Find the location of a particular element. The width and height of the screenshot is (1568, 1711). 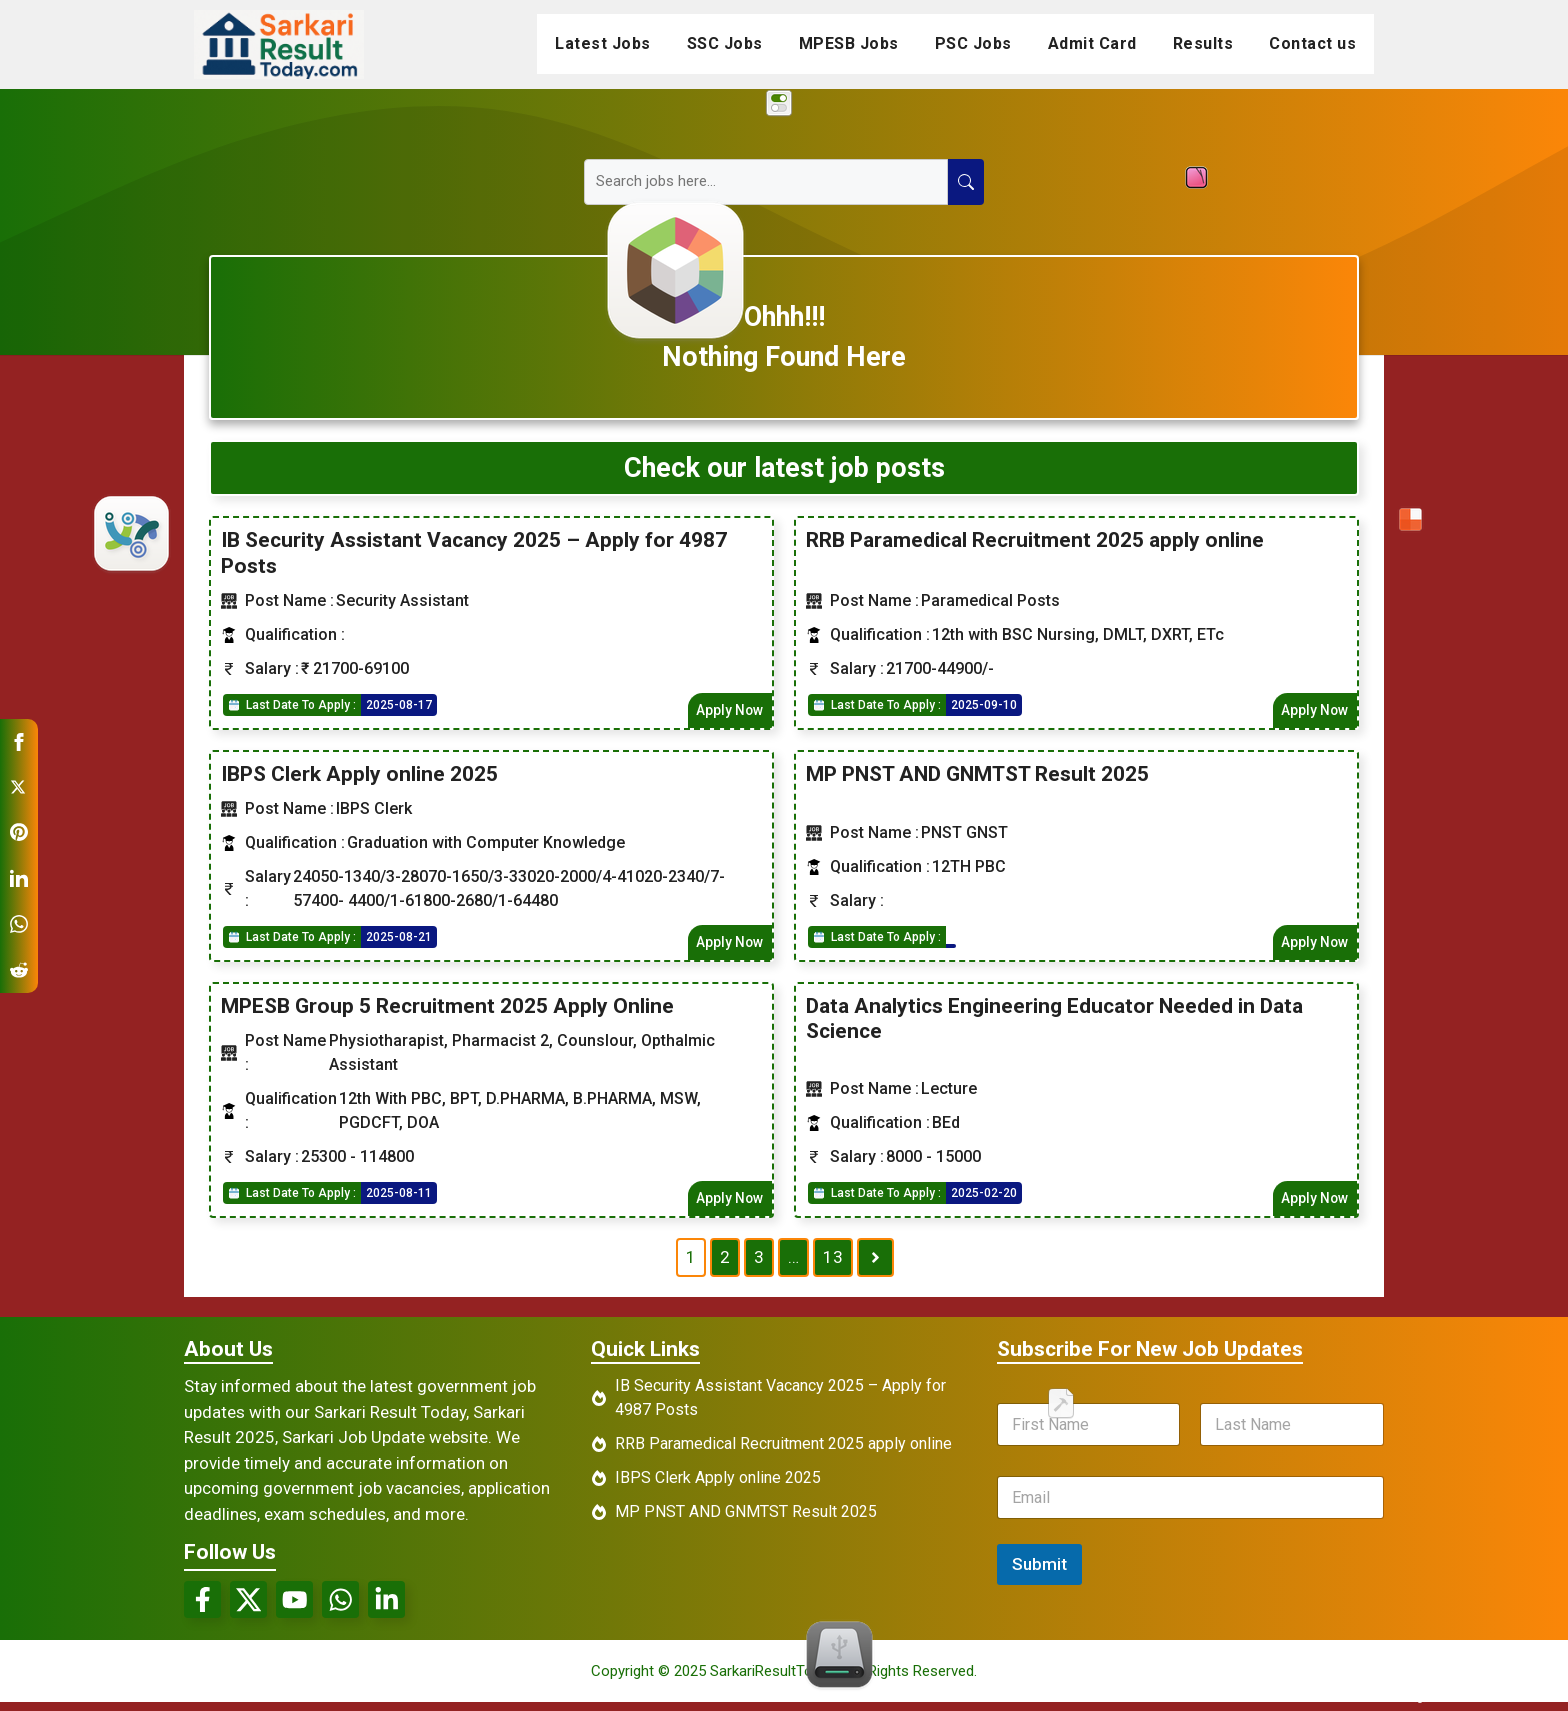

a makefile or build configuration file is located at coordinates (1061, 1403).